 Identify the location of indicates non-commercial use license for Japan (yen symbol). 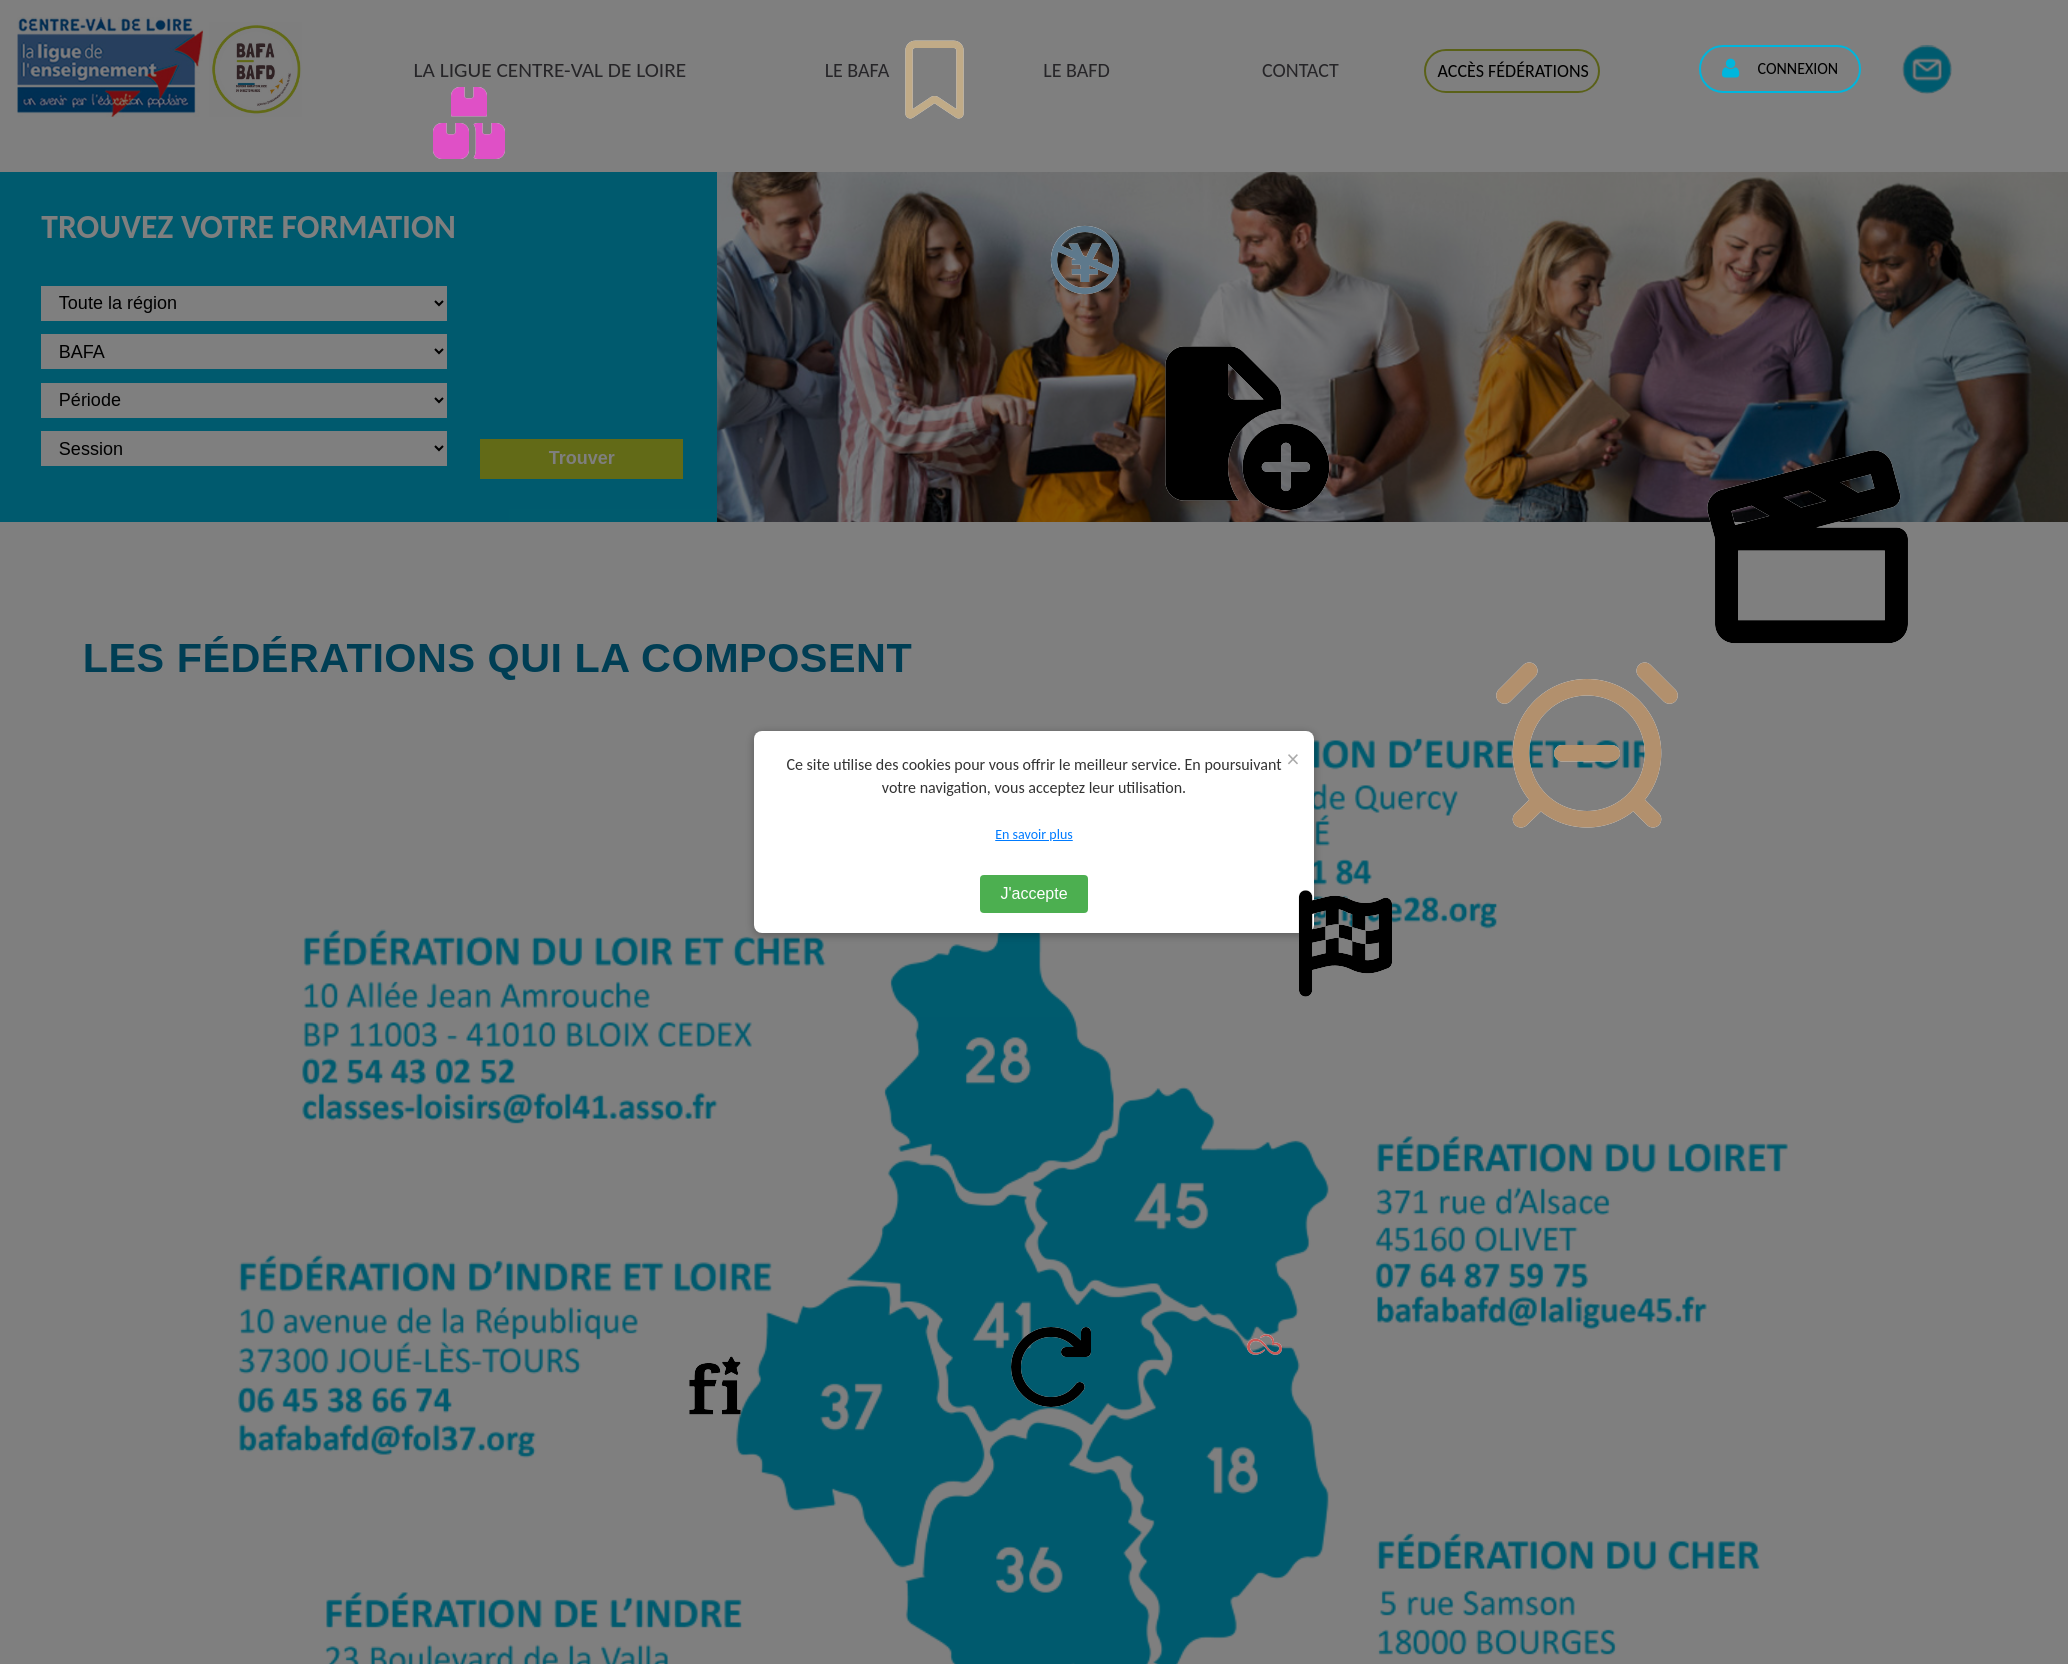
(1085, 260).